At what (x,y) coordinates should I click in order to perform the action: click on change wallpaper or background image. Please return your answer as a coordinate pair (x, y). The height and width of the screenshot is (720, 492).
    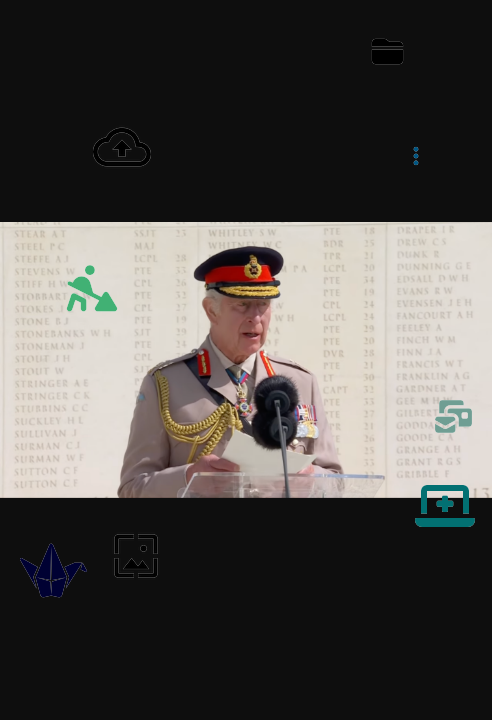
    Looking at the image, I should click on (136, 556).